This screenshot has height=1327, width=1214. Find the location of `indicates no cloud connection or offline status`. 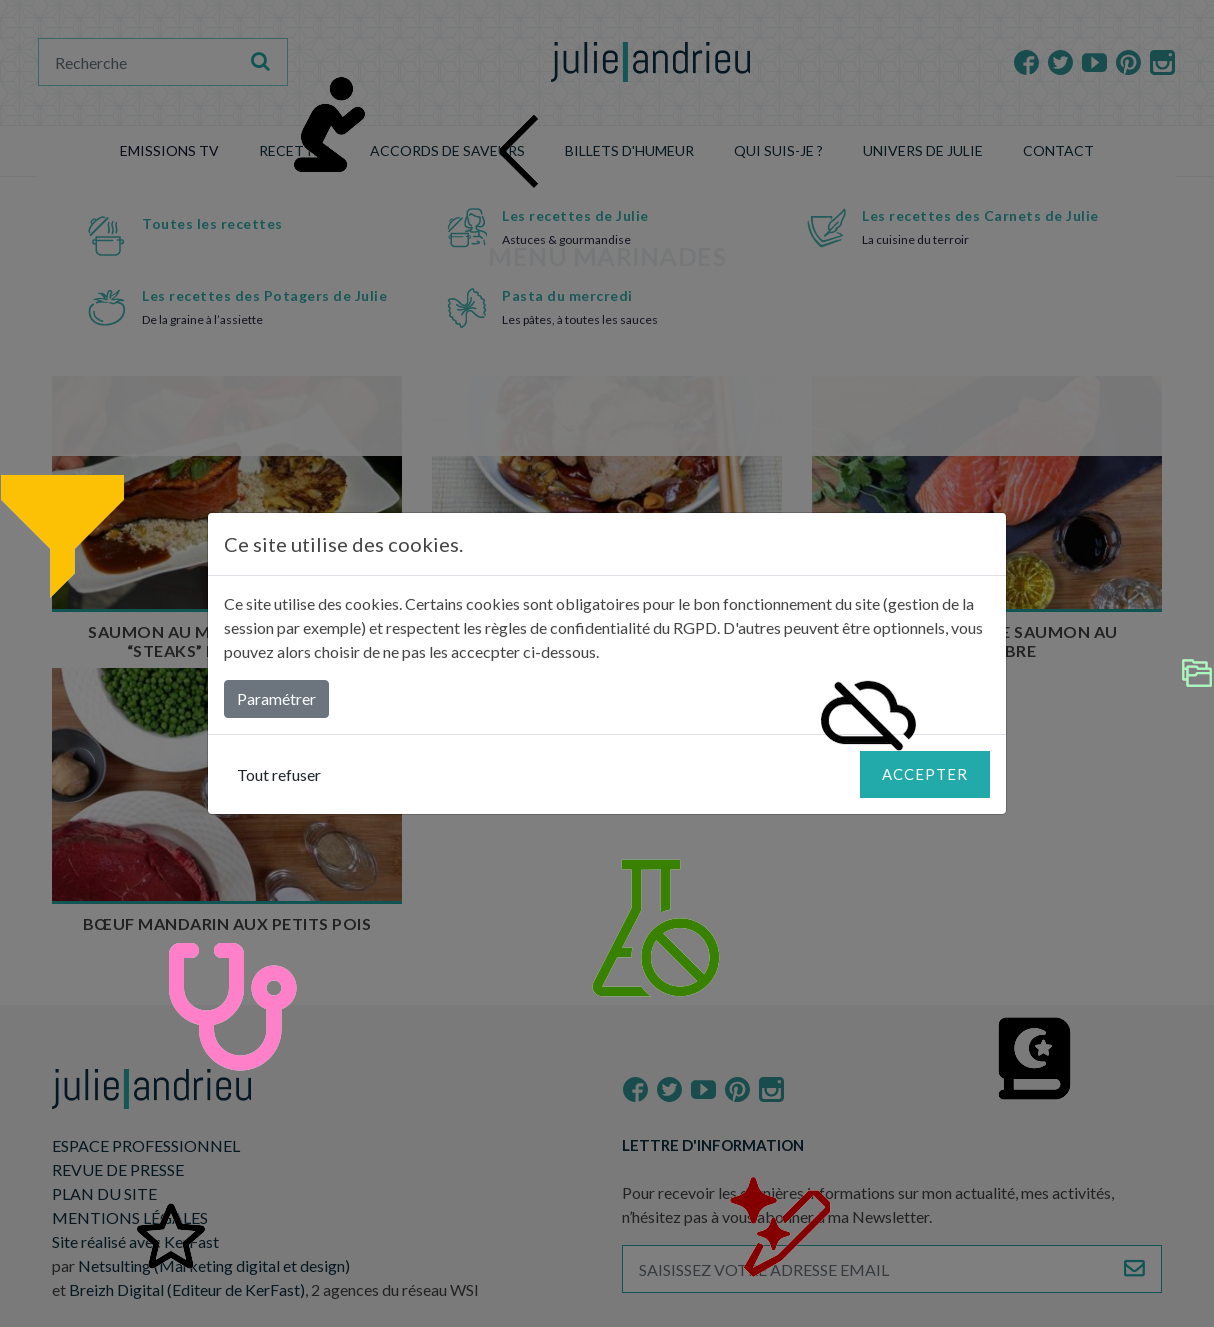

indicates no cloud connection or offline status is located at coordinates (868, 712).